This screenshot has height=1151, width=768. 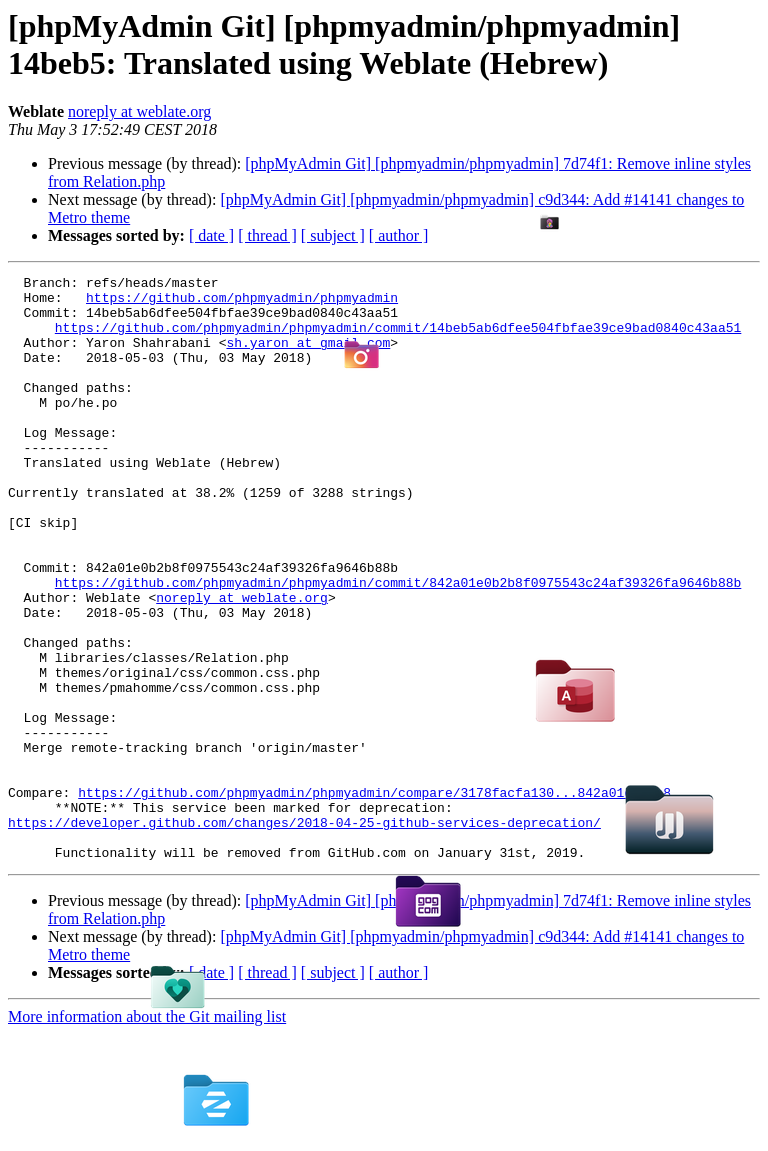 I want to click on open zorin os system folder, so click(x=216, y=1102).